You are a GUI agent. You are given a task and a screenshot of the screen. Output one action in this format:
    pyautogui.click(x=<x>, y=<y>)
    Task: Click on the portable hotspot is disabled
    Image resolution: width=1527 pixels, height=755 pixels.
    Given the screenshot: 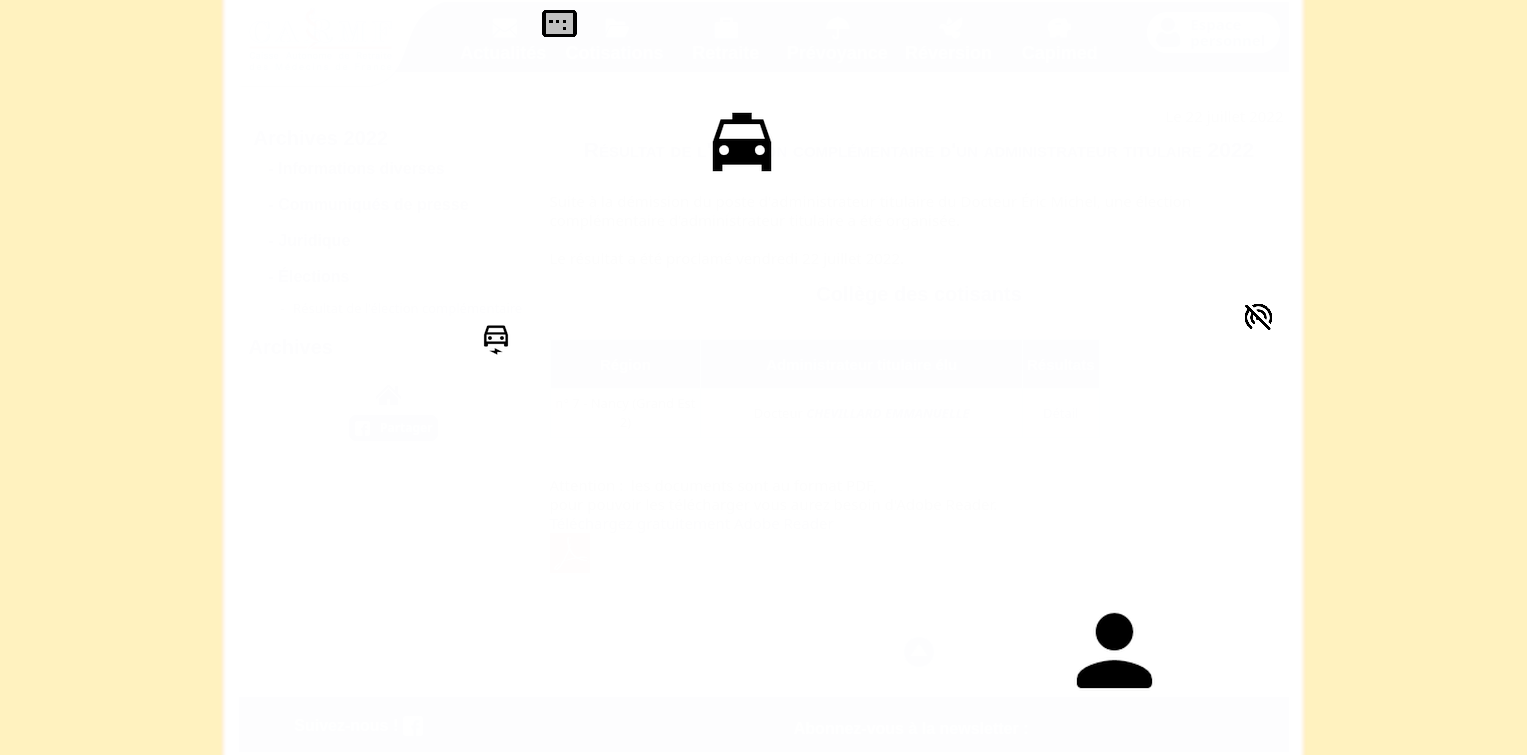 What is the action you would take?
    pyautogui.click(x=1258, y=317)
    